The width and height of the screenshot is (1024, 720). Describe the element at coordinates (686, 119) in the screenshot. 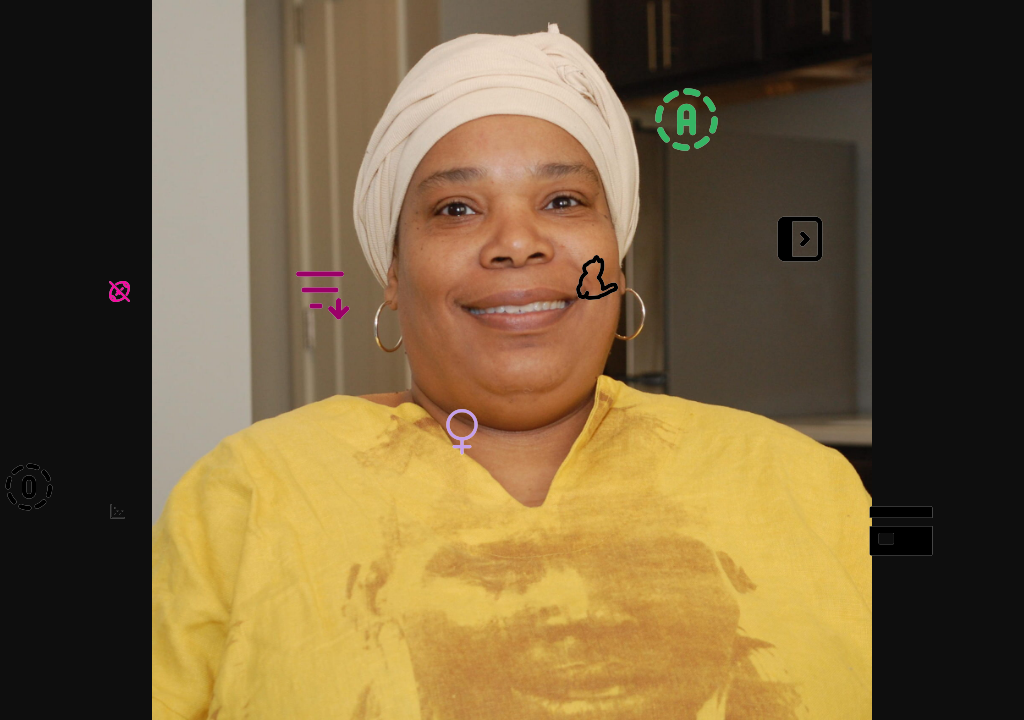

I see `indicates a draft or pending annotation` at that location.